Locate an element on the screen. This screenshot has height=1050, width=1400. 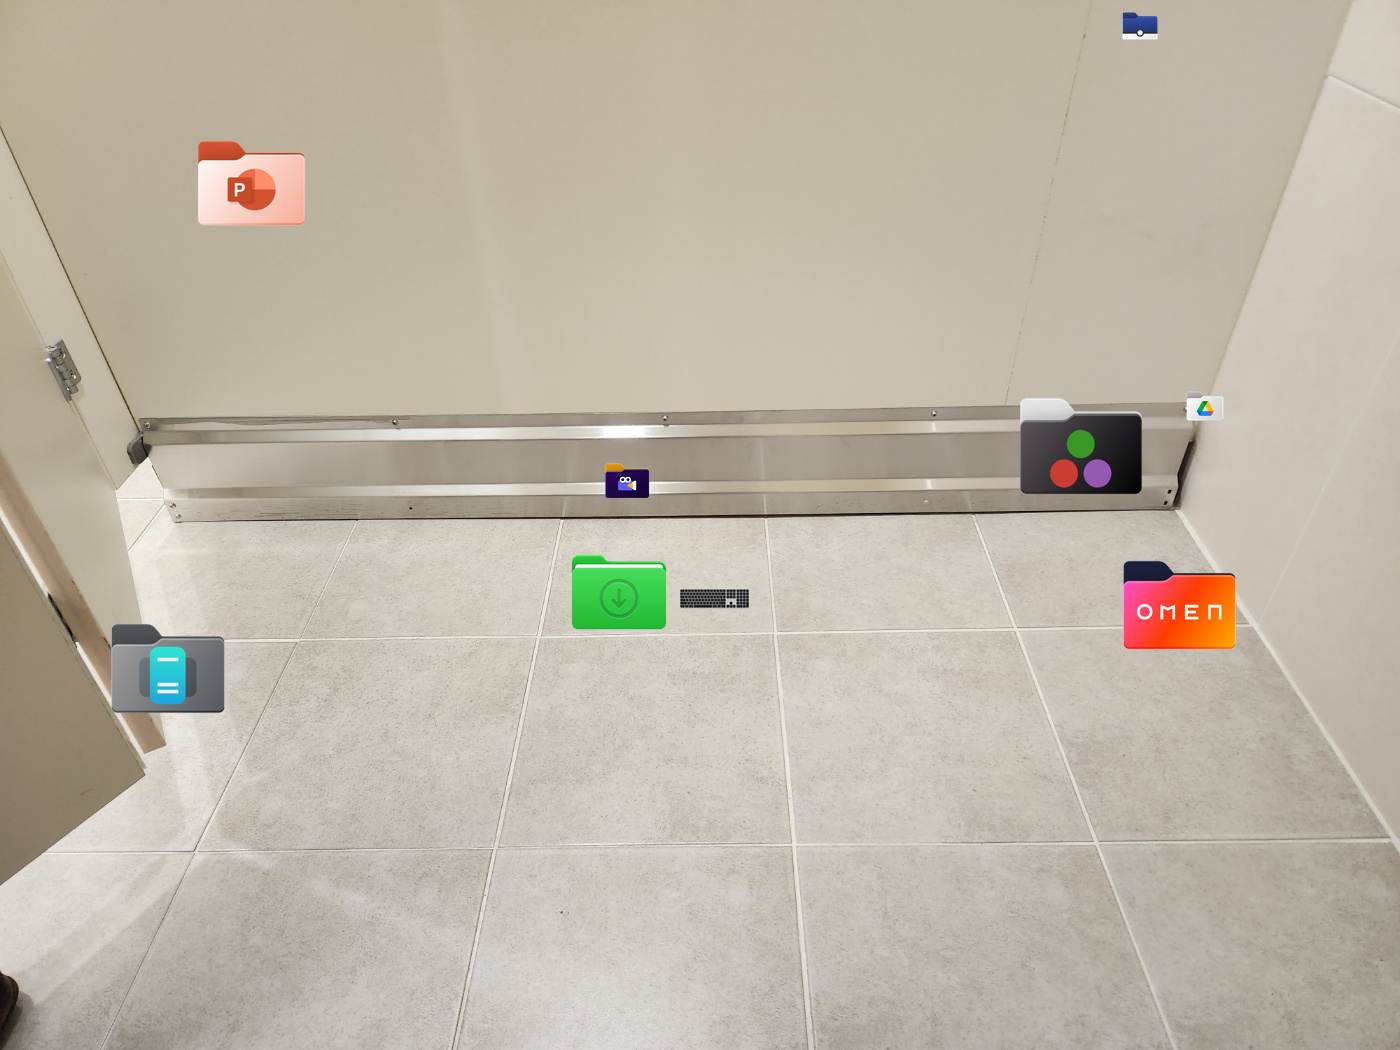
apple magic keyboard with numeric keypad in silver and black is located at coordinates (714, 598).